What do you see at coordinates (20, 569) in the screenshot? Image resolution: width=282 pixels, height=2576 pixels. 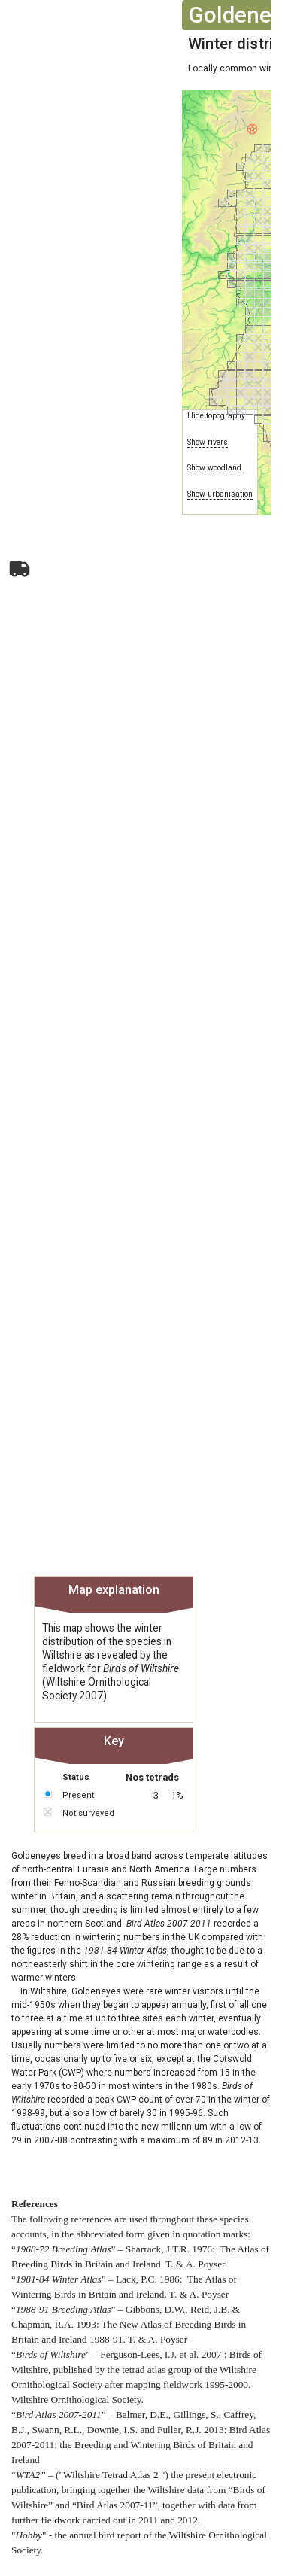 I see `track your delivery status` at bounding box center [20, 569].